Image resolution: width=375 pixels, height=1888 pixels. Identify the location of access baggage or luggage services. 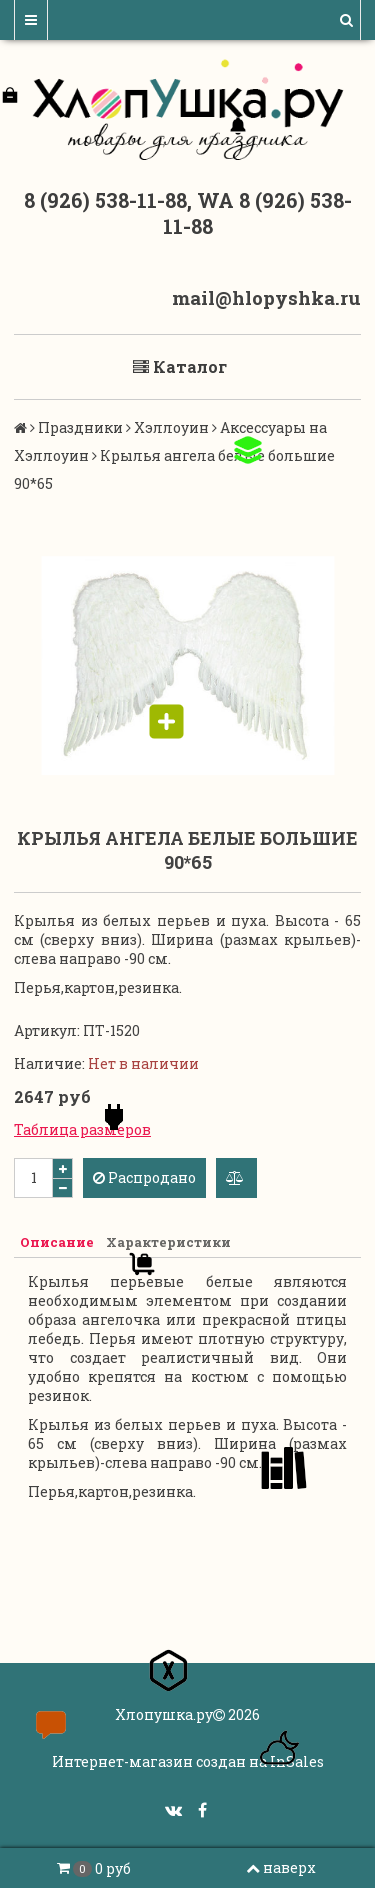
(142, 1264).